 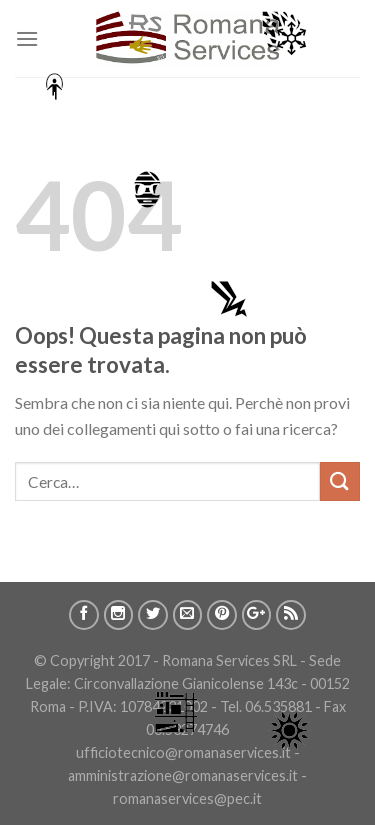 What do you see at coordinates (284, 33) in the screenshot?
I see `cast ice or frost spell` at bounding box center [284, 33].